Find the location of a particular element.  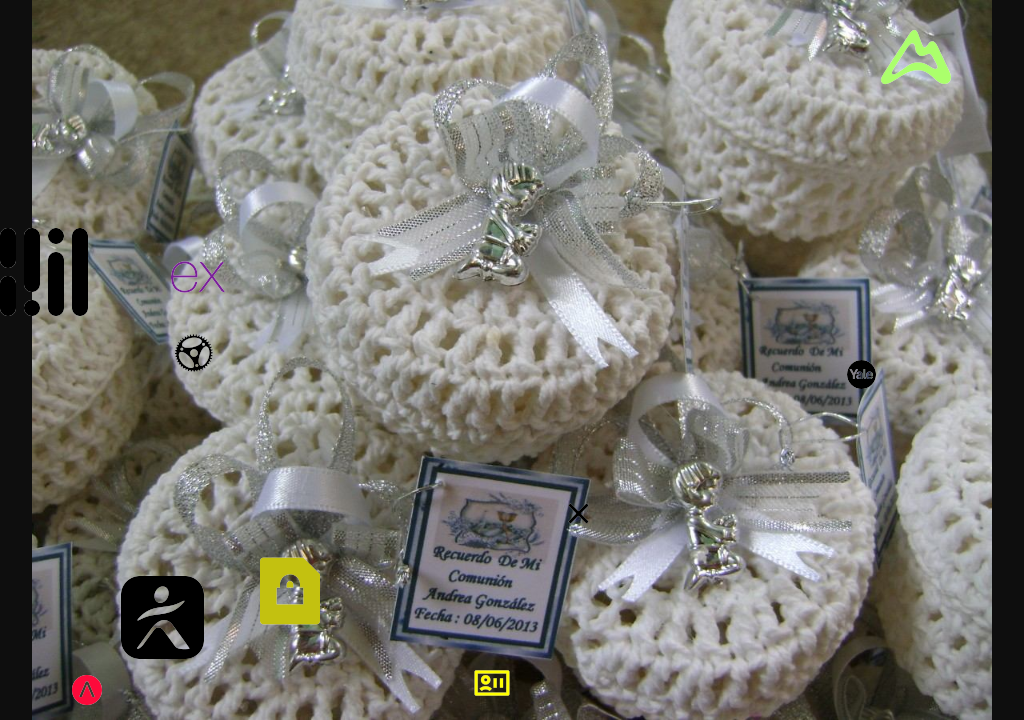

express.js framework logo is located at coordinates (198, 277).